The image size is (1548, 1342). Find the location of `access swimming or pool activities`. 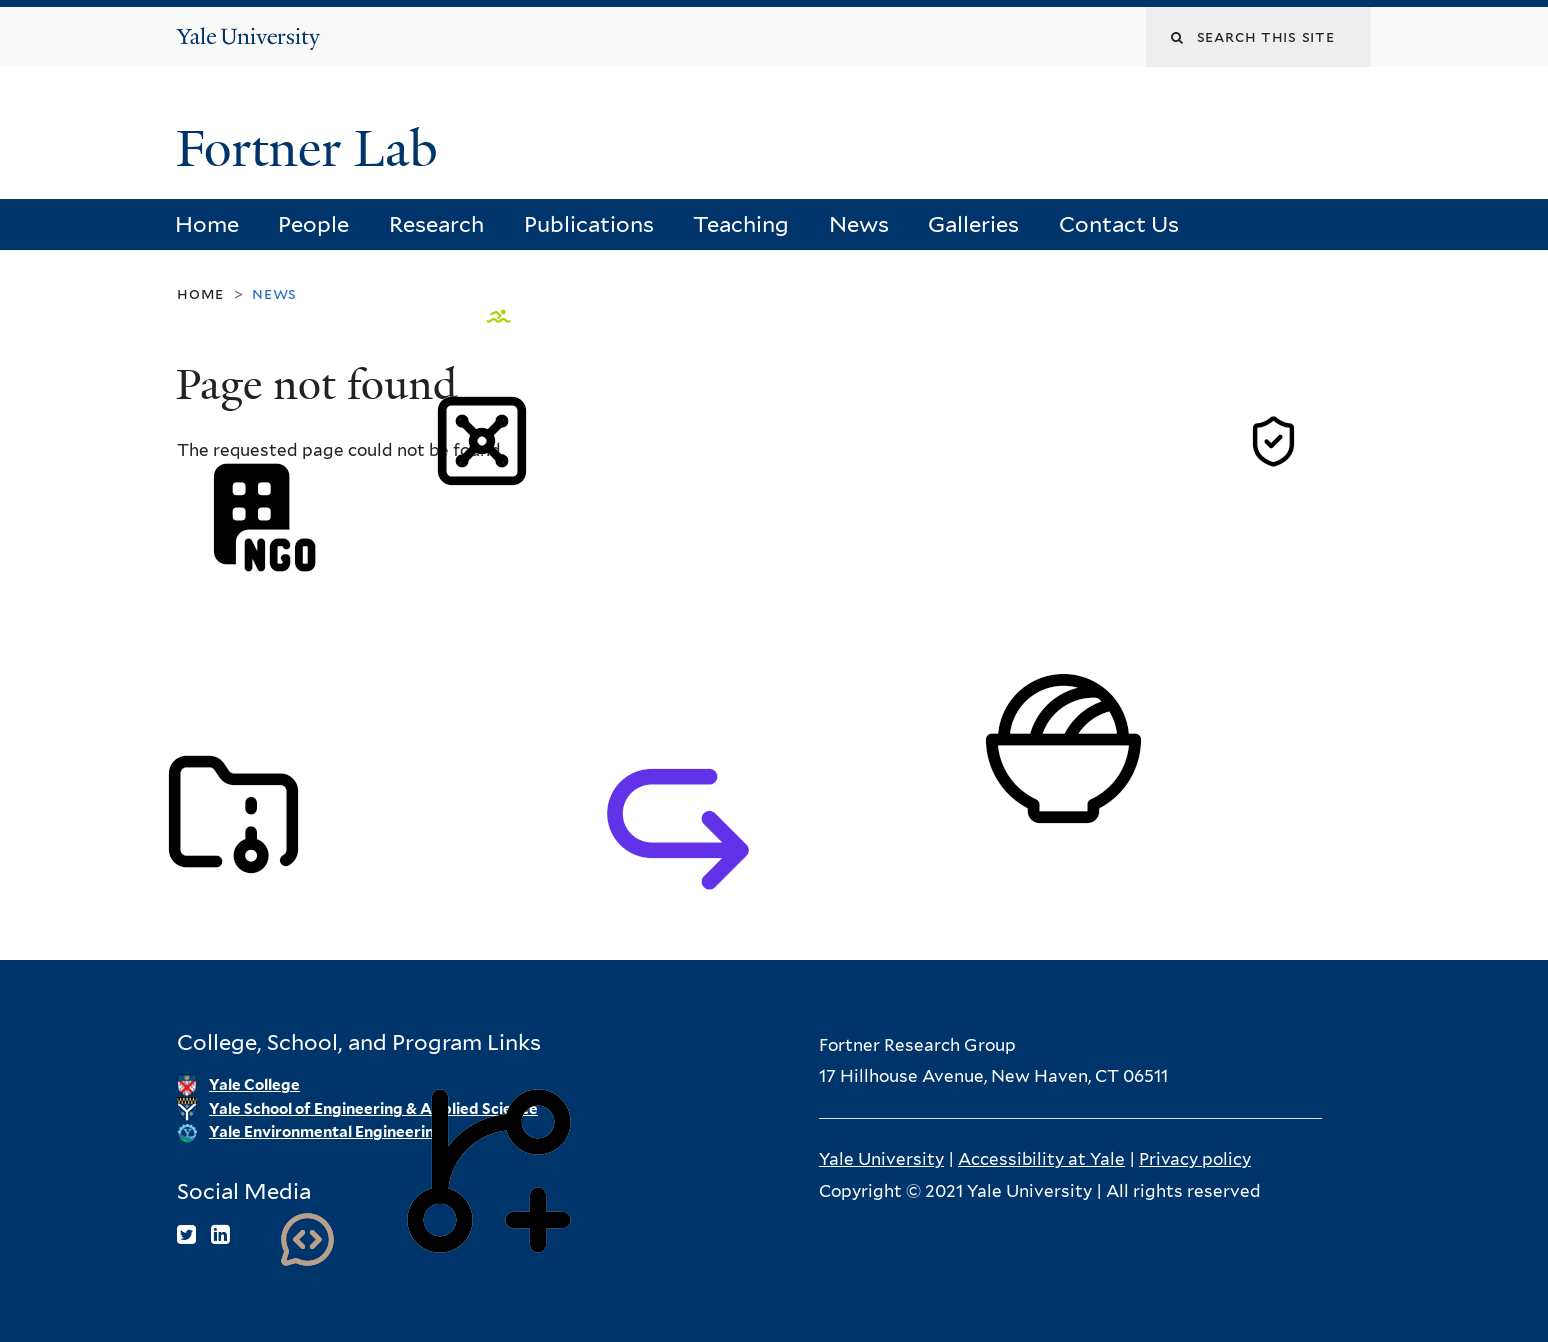

access swimming or pool activities is located at coordinates (498, 315).